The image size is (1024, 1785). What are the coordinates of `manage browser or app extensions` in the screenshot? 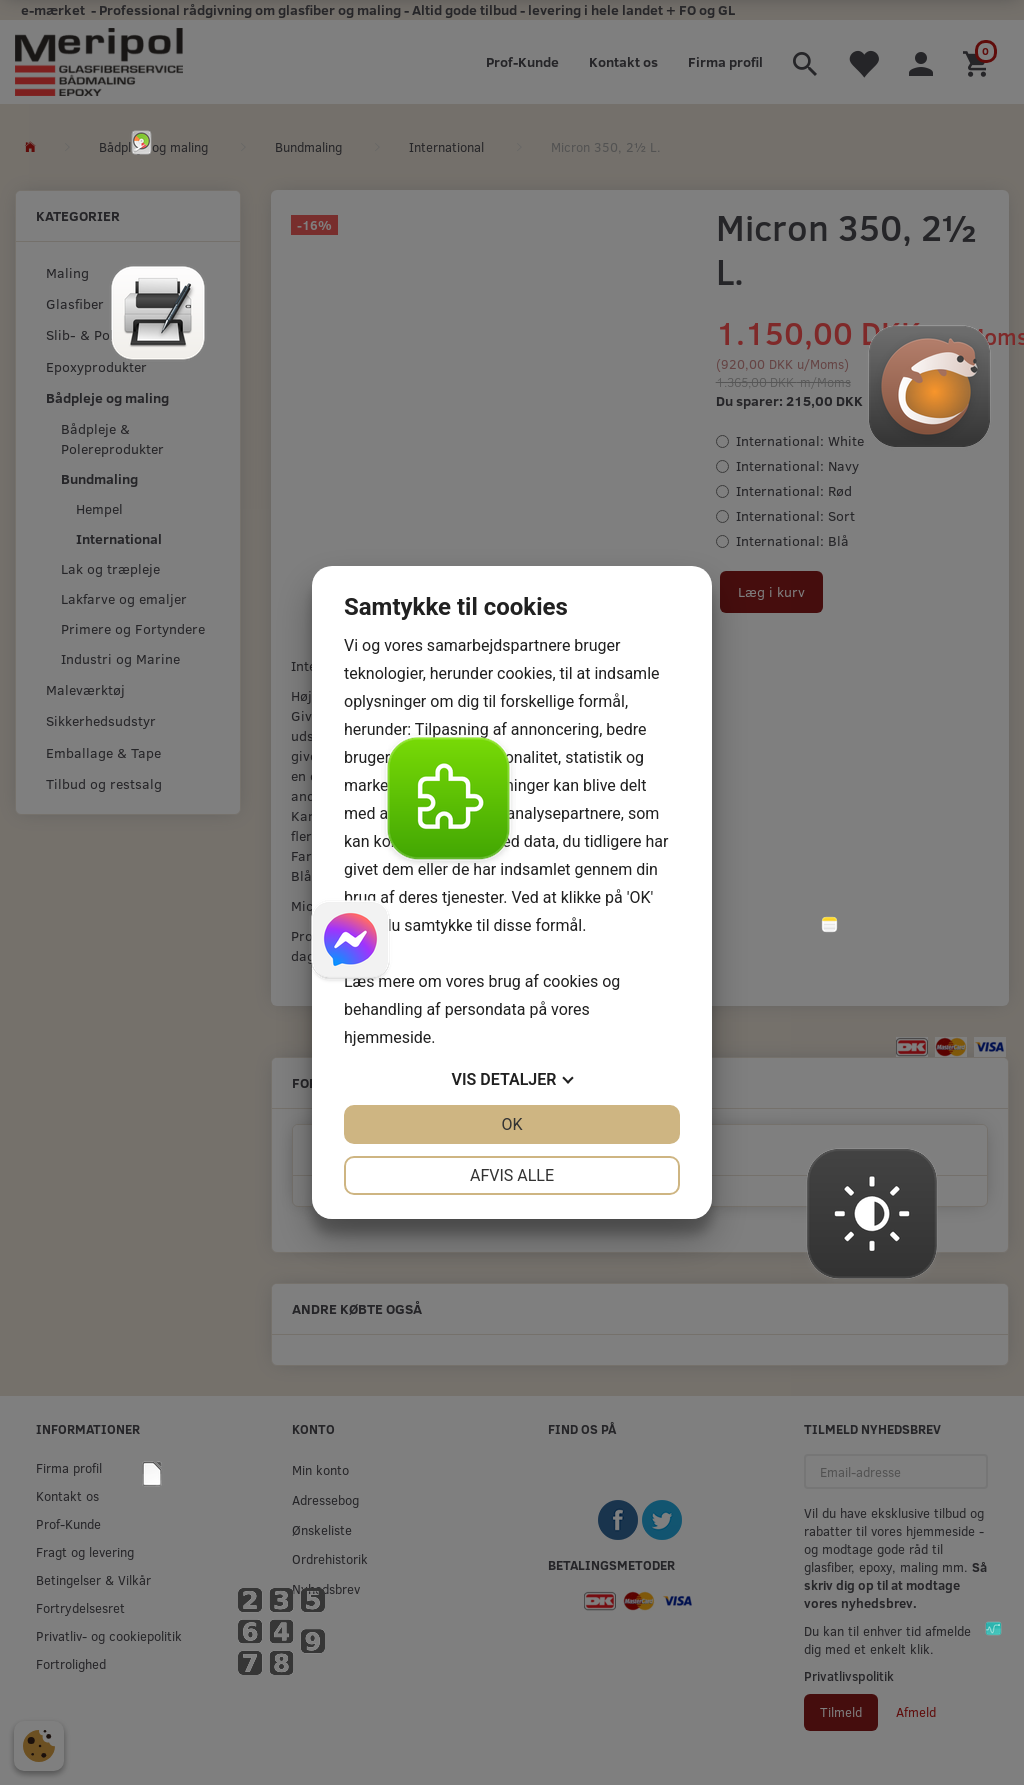 It's located at (448, 800).